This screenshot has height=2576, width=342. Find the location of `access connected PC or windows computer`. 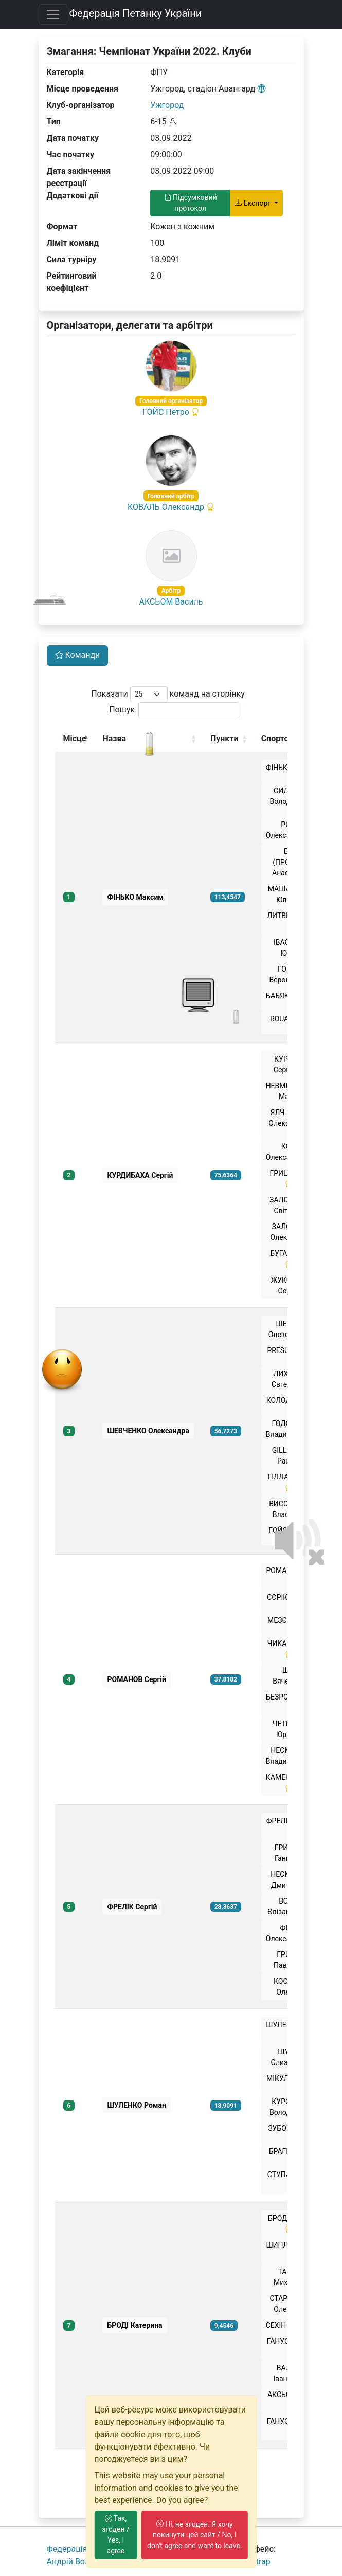

access connected PC or windows computer is located at coordinates (198, 995).